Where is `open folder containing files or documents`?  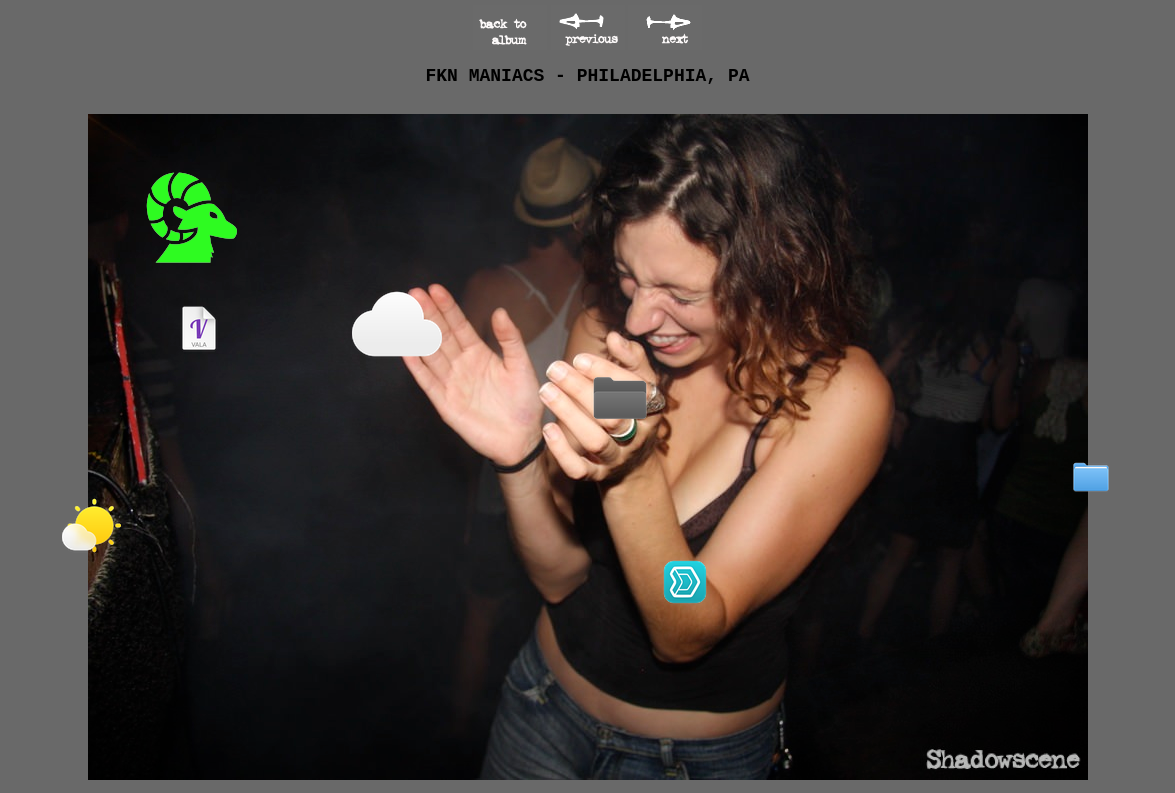
open folder containing files or documents is located at coordinates (620, 398).